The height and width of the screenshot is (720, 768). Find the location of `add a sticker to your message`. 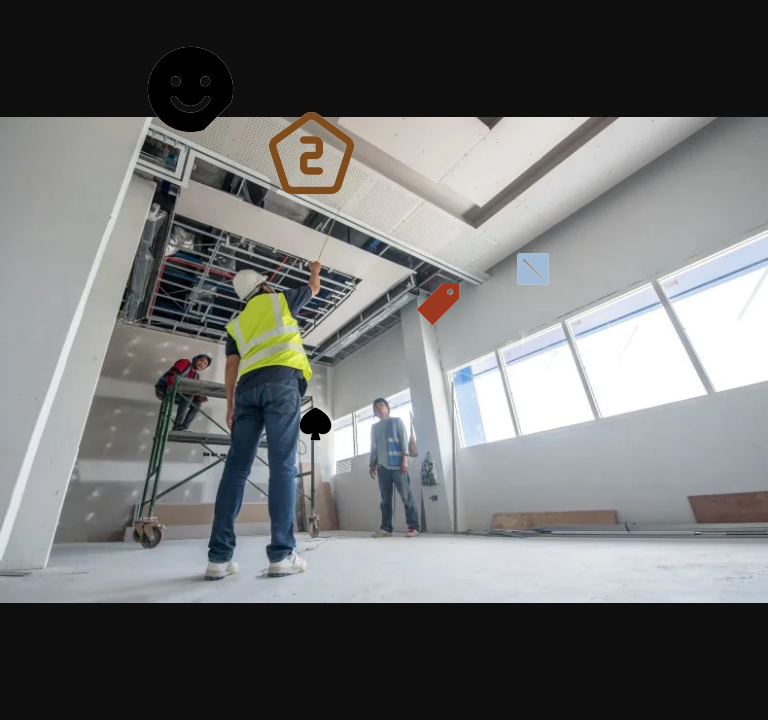

add a sticker to your message is located at coordinates (190, 89).